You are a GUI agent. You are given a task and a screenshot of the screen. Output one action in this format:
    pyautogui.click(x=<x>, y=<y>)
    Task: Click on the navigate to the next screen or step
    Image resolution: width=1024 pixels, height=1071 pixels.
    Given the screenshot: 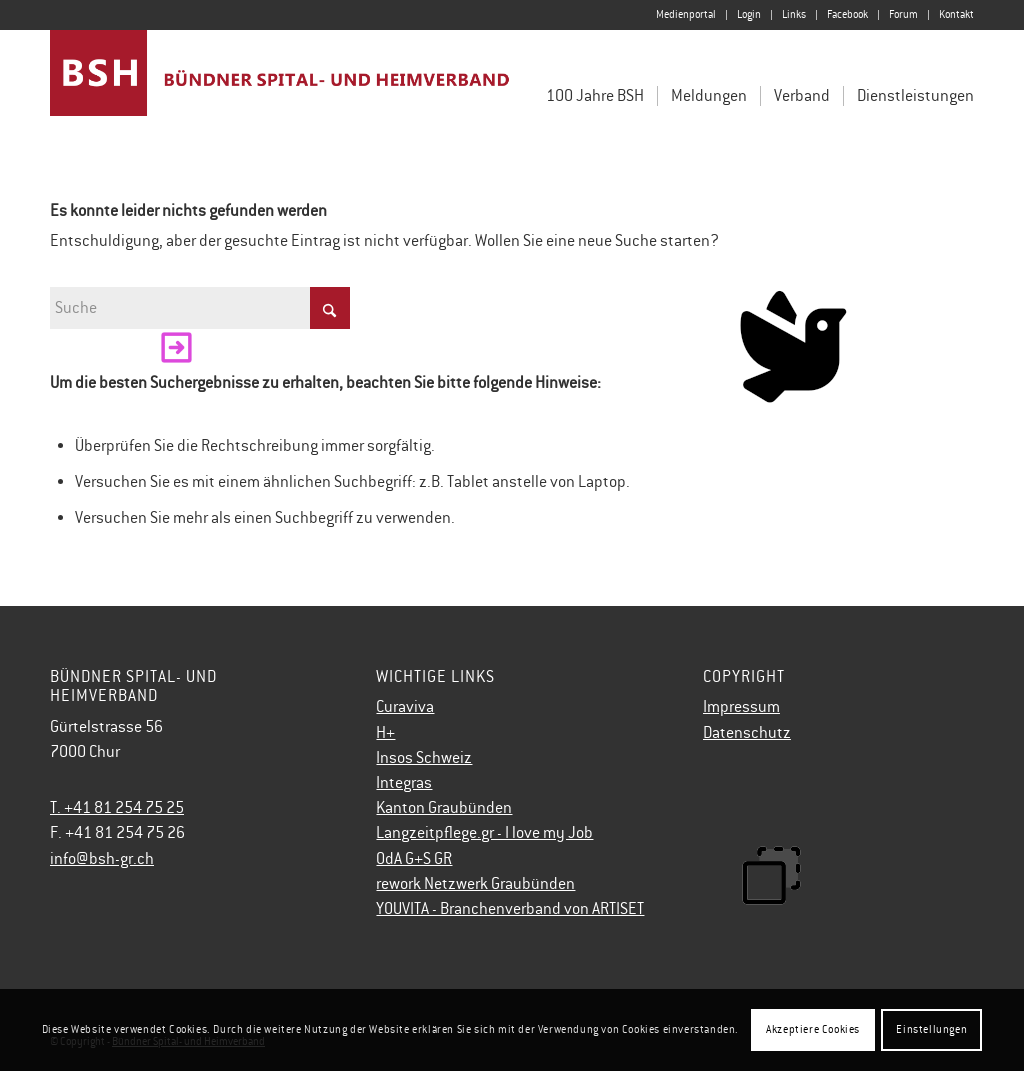 What is the action you would take?
    pyautogui.click(x=176, y=347)
    